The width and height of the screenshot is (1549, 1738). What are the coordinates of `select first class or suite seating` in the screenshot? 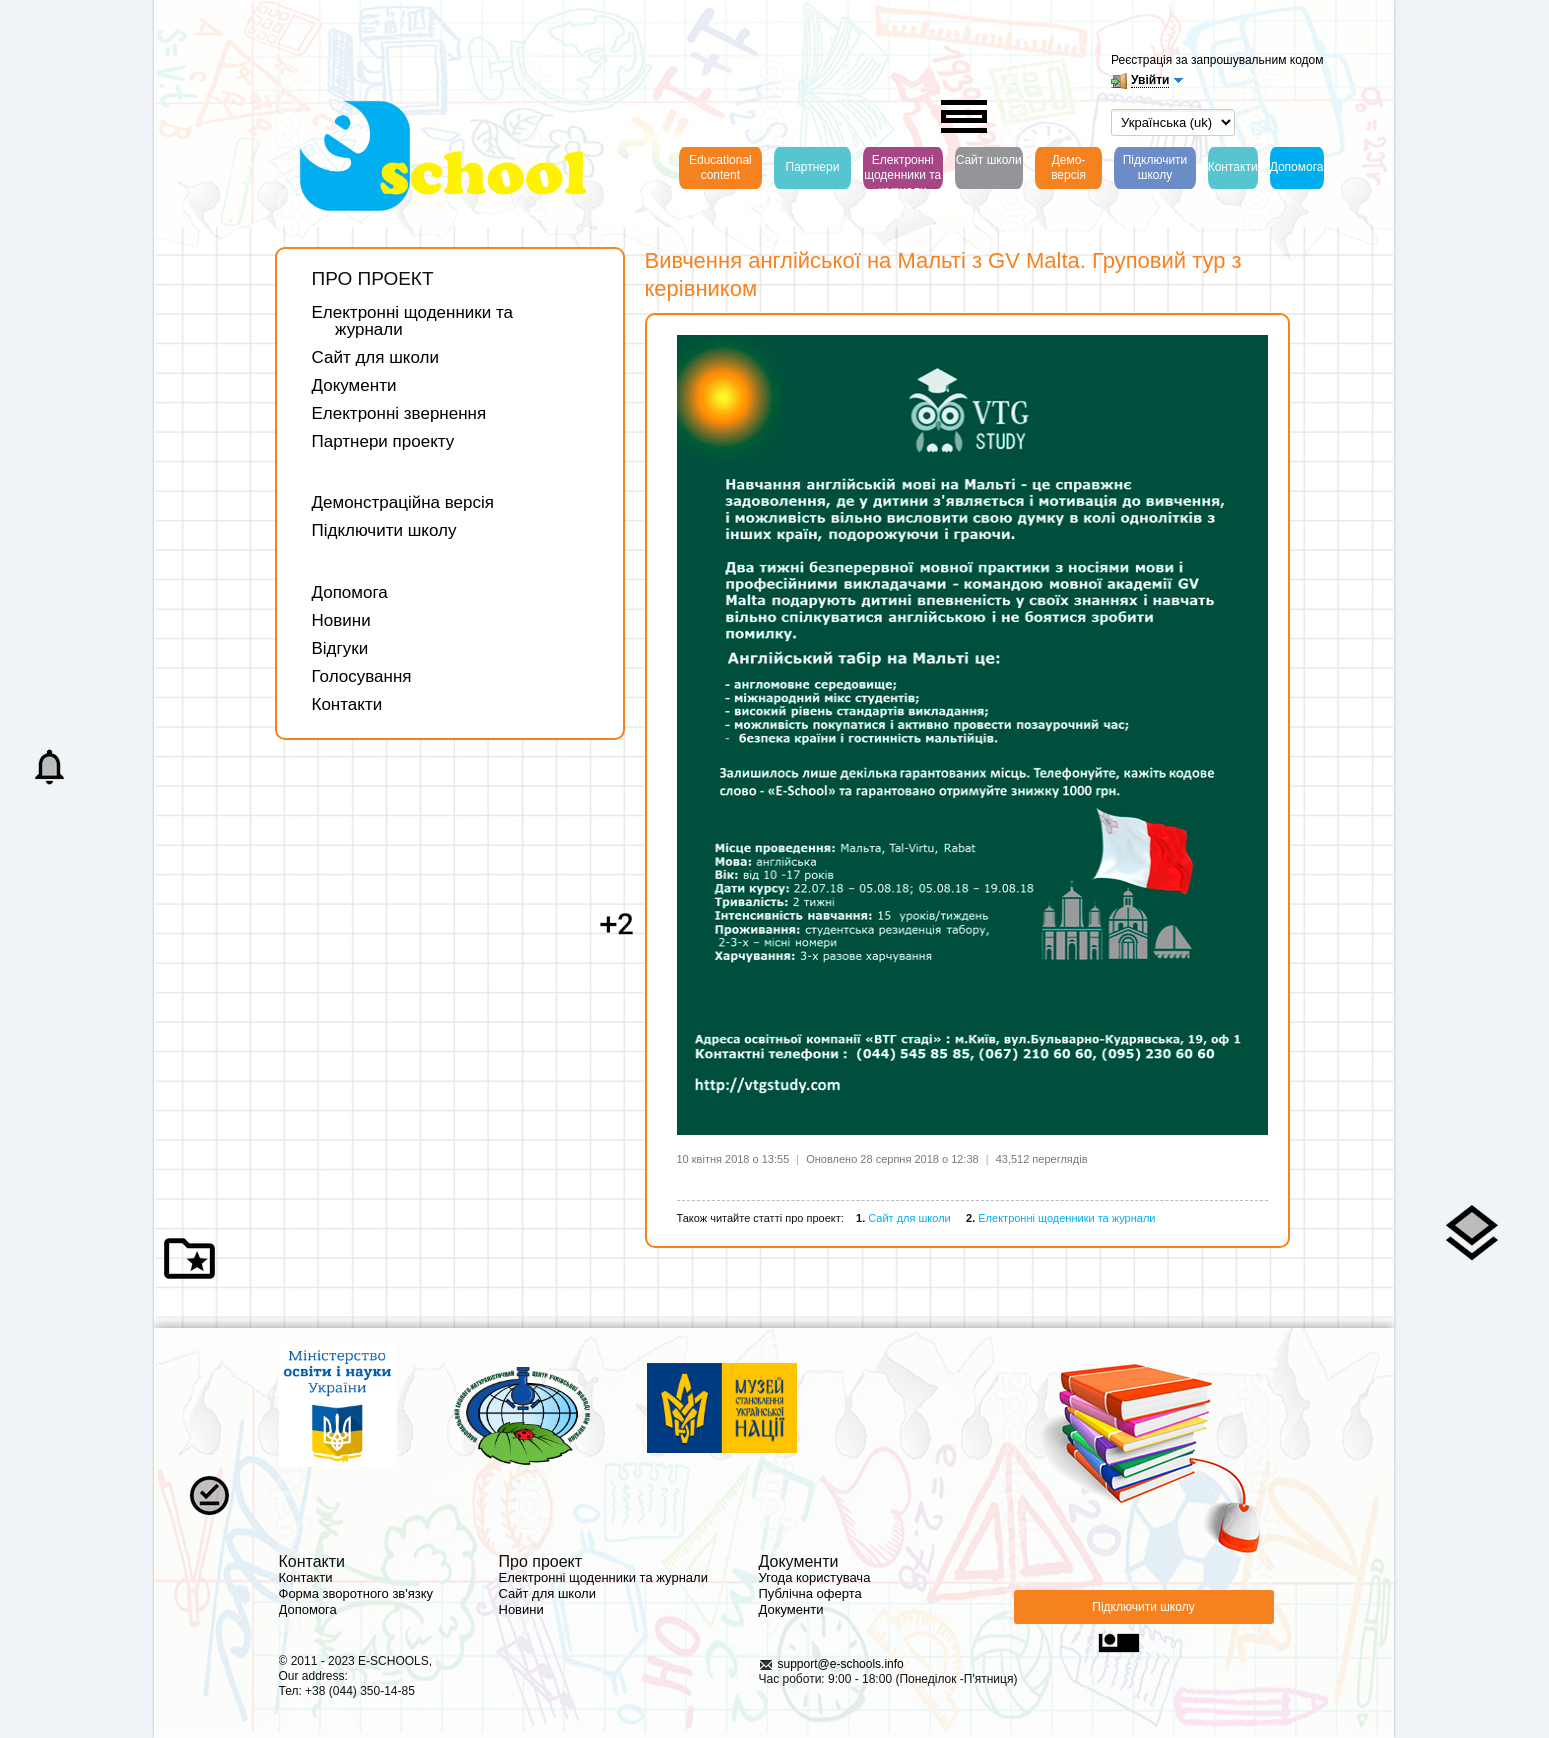 It's located at (1119, 1643).